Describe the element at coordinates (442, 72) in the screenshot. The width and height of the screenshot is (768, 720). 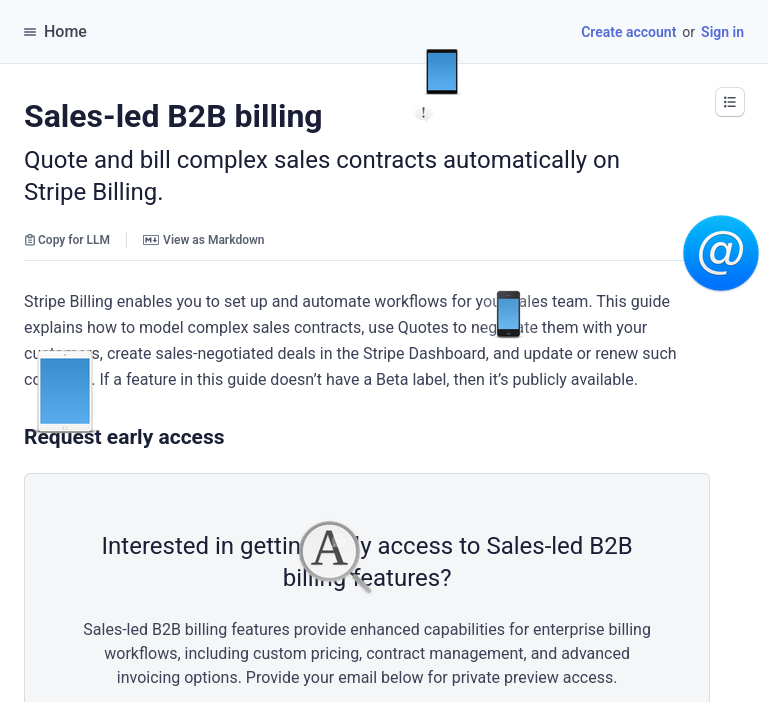
I see `iPad with cellular connectivity` at that location.